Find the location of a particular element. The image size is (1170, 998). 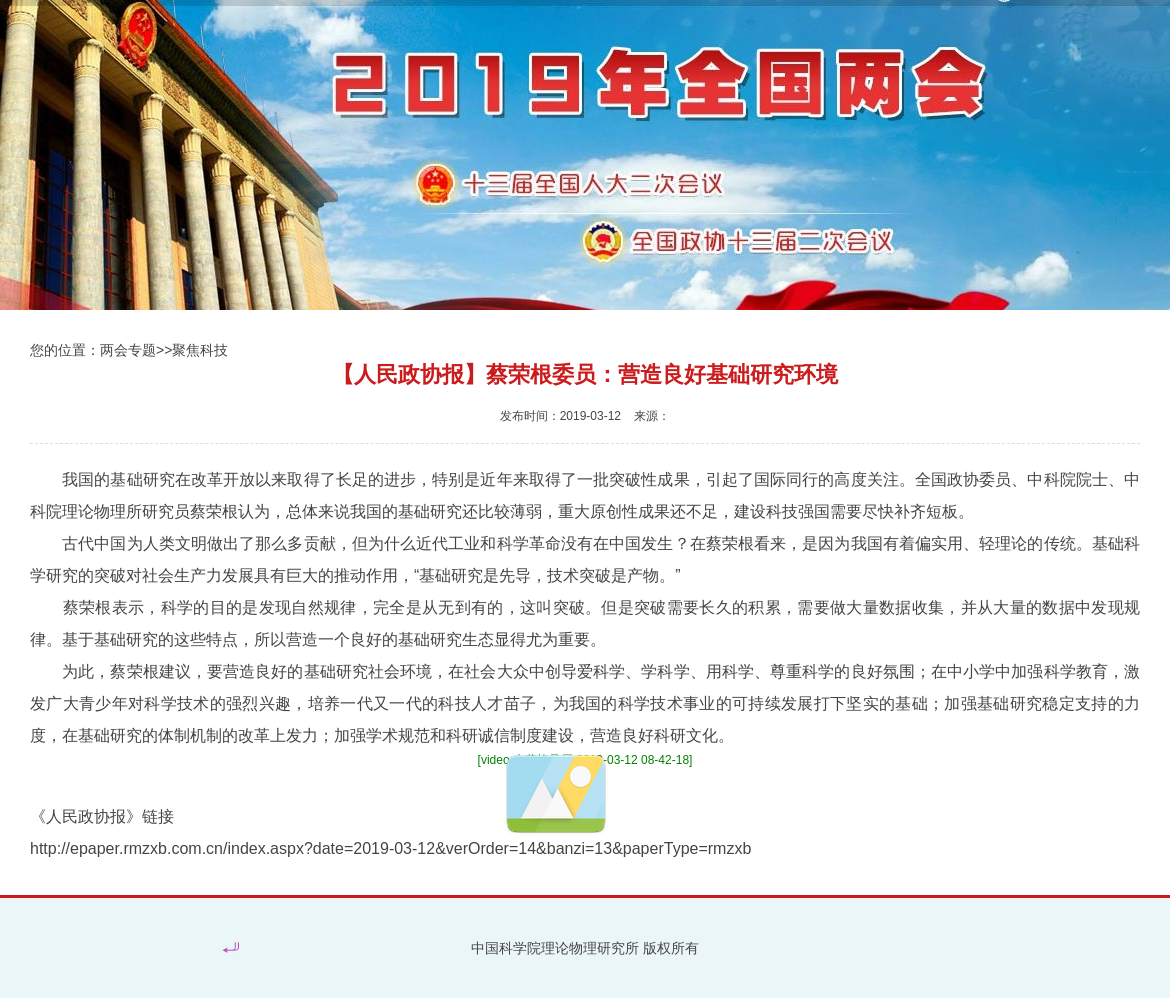

reply to all recipients in an email thread is located at coordinates (230, 946).